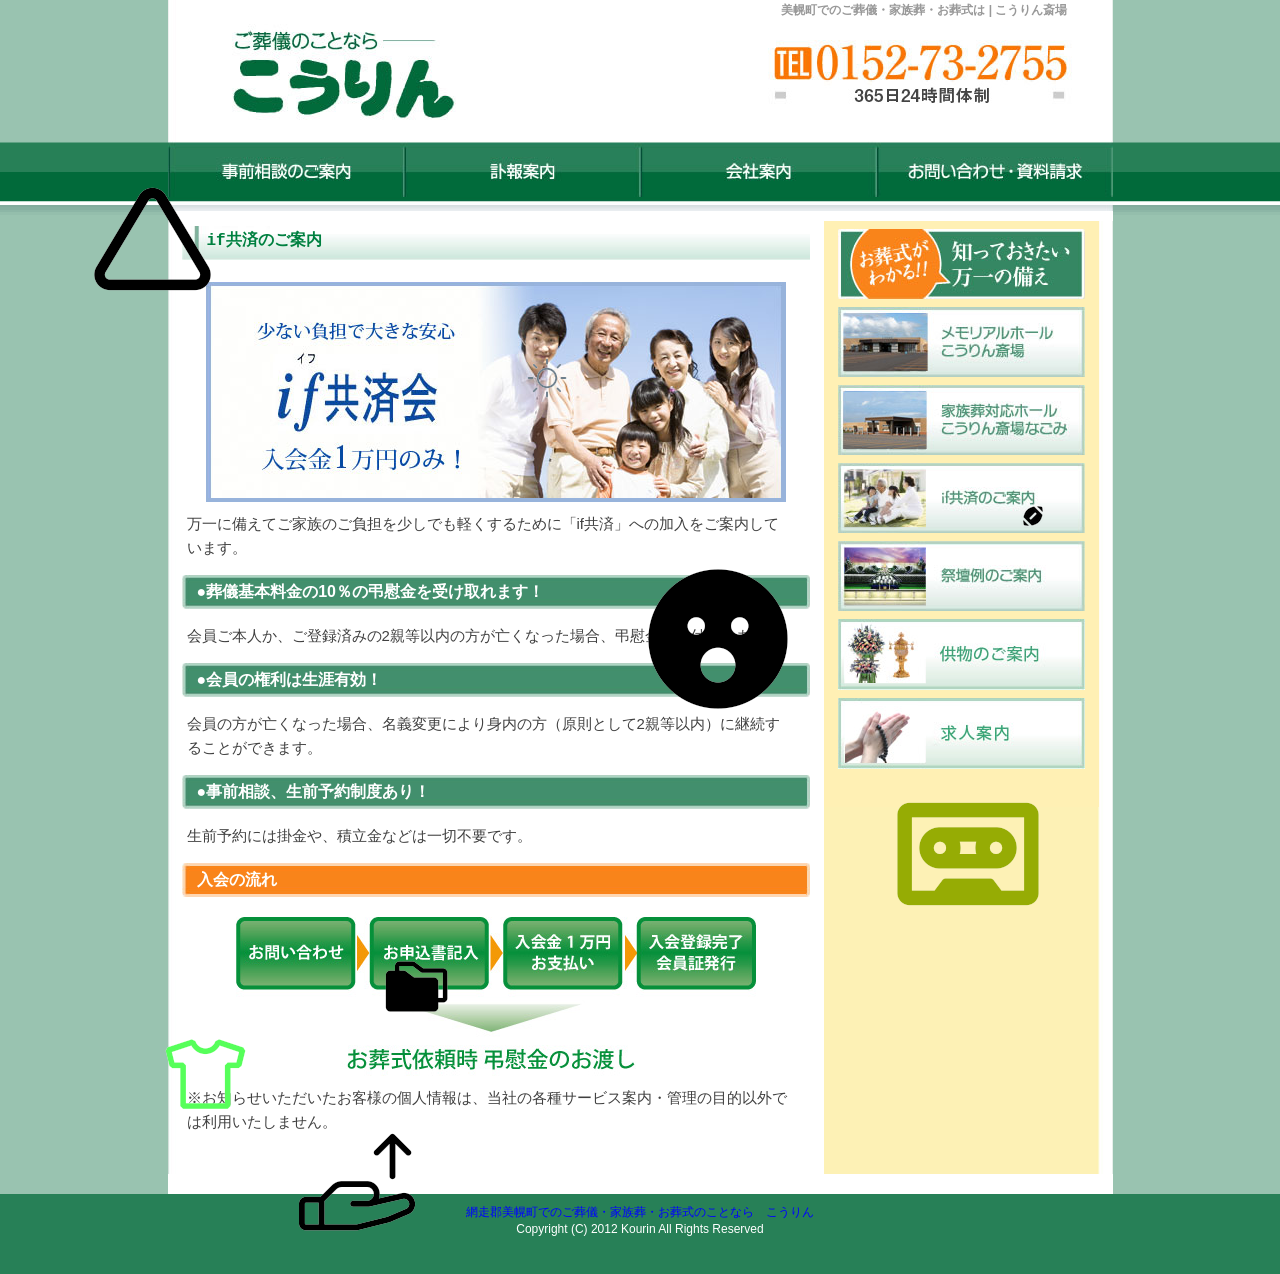 The image size is (1280, 1274). What do you see at coordinates (547, 378) in the screenshot?
I see `toggle light mode or bright theme` at bounding box center [547, 378].